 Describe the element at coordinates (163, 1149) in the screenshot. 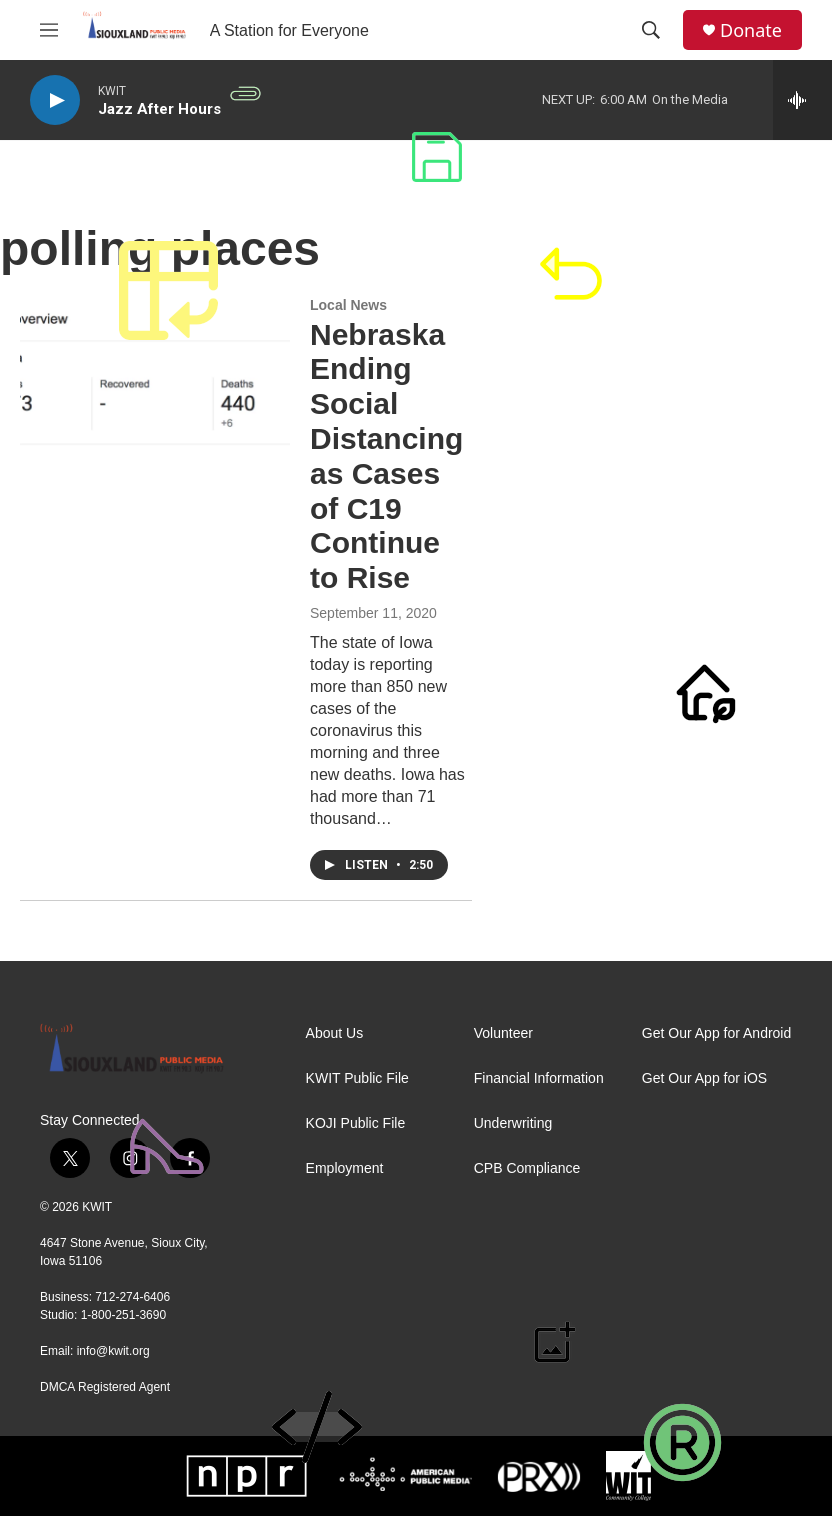

I see `browse women's footwear category` at that location.